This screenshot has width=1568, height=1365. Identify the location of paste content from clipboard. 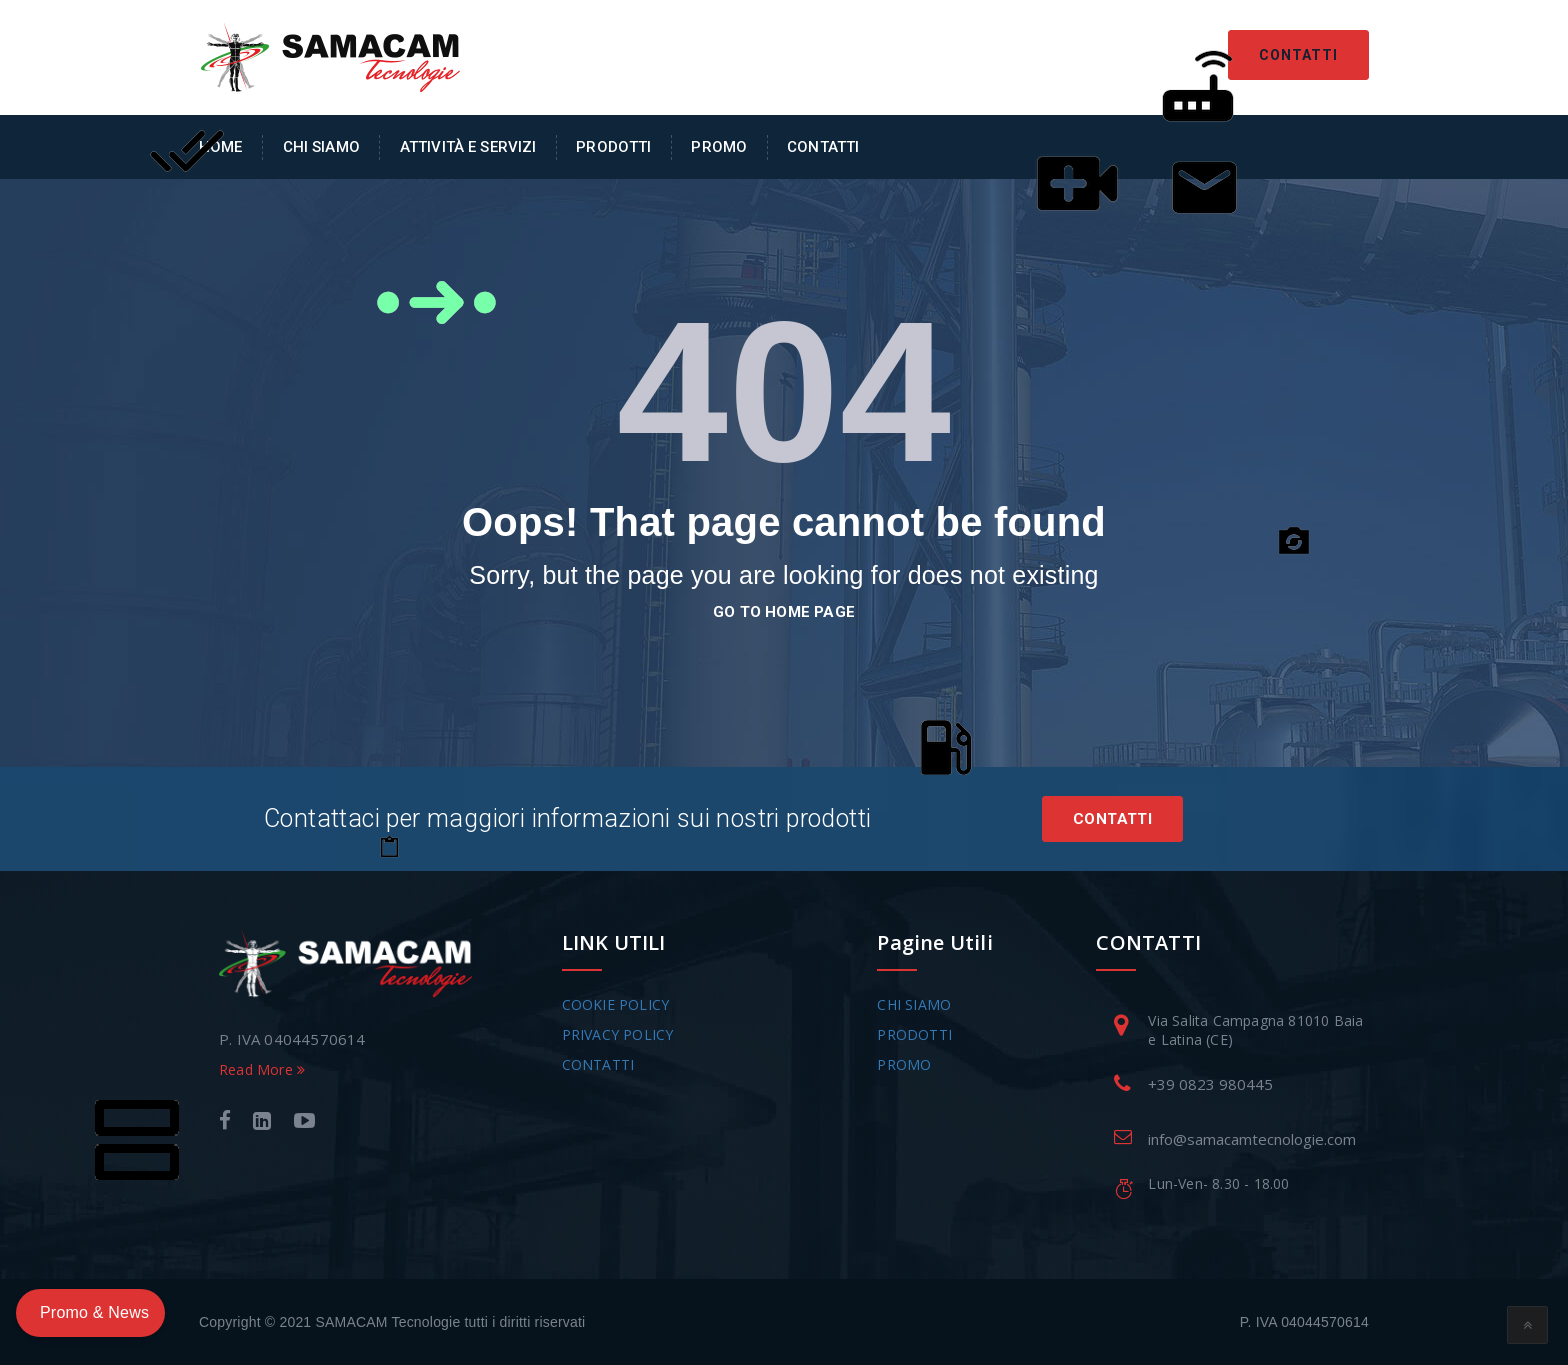
(389, 847).